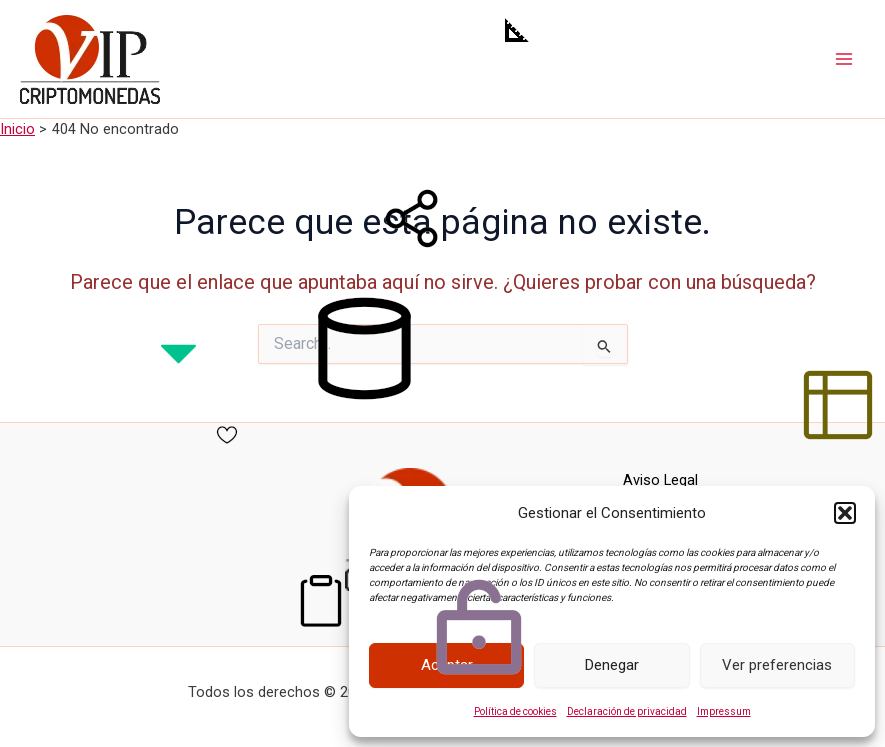 The width and height of the screenshot is (885, 747). I want to click on share content to other apps or platforms, so click(414, 218).